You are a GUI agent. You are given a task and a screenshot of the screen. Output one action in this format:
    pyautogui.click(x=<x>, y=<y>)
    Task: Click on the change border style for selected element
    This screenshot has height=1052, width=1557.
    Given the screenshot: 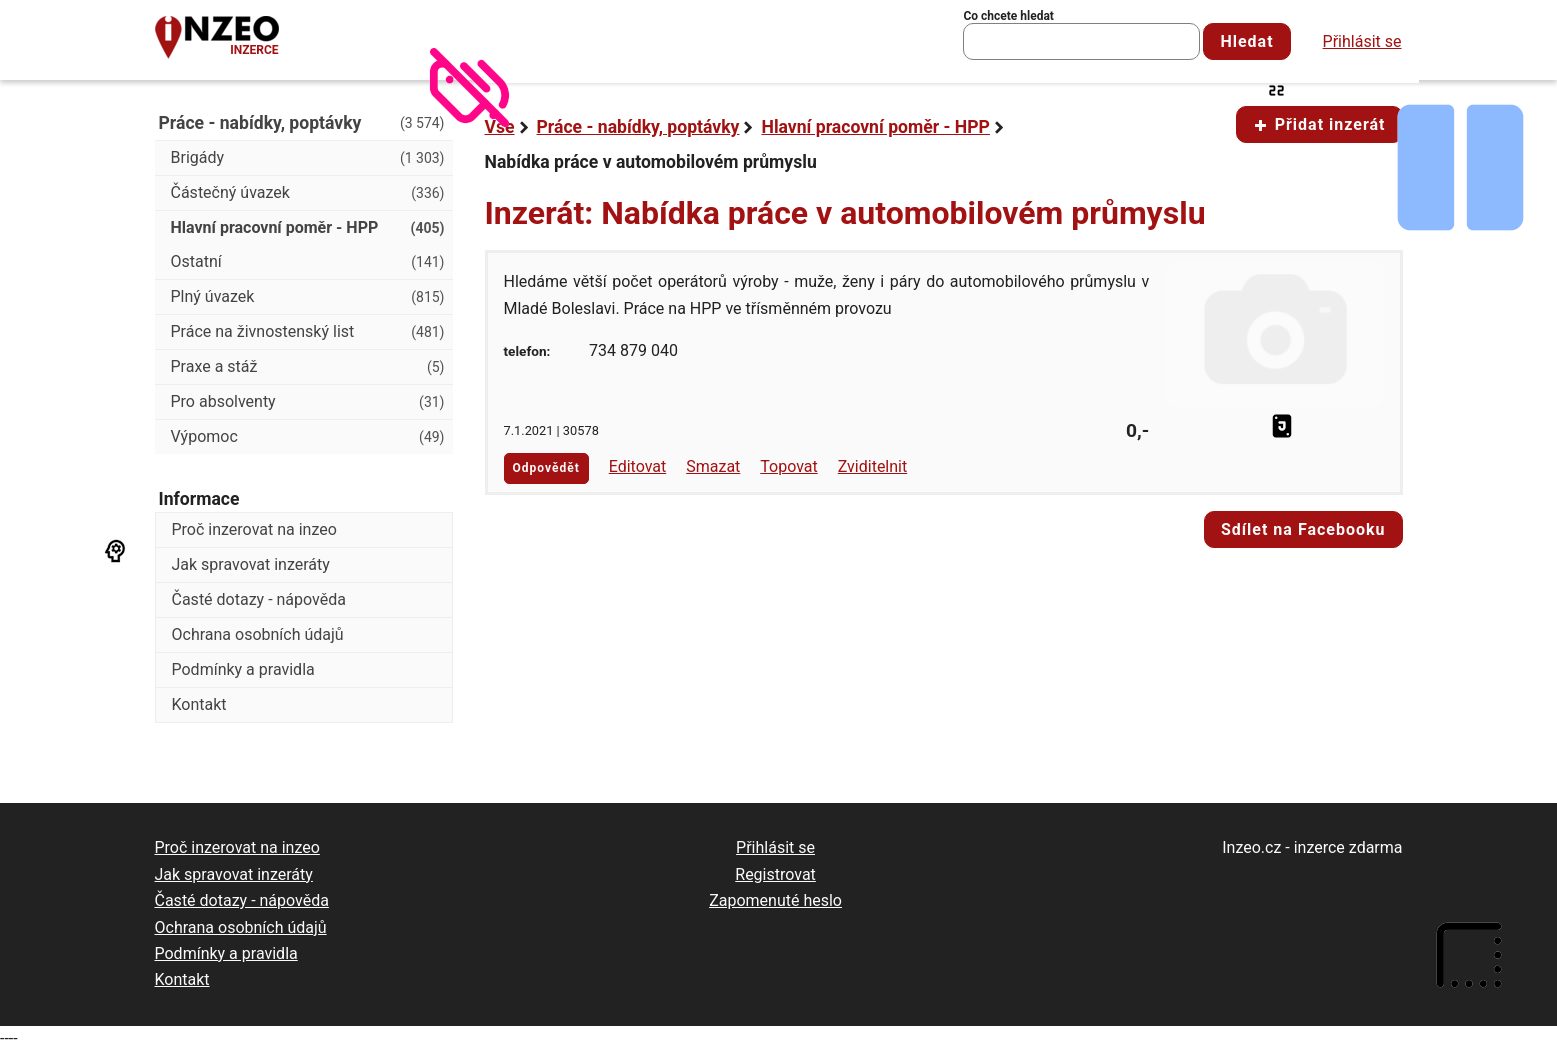 What is the action you would take?
    pyautogui.click(x=1469, y=955)
    